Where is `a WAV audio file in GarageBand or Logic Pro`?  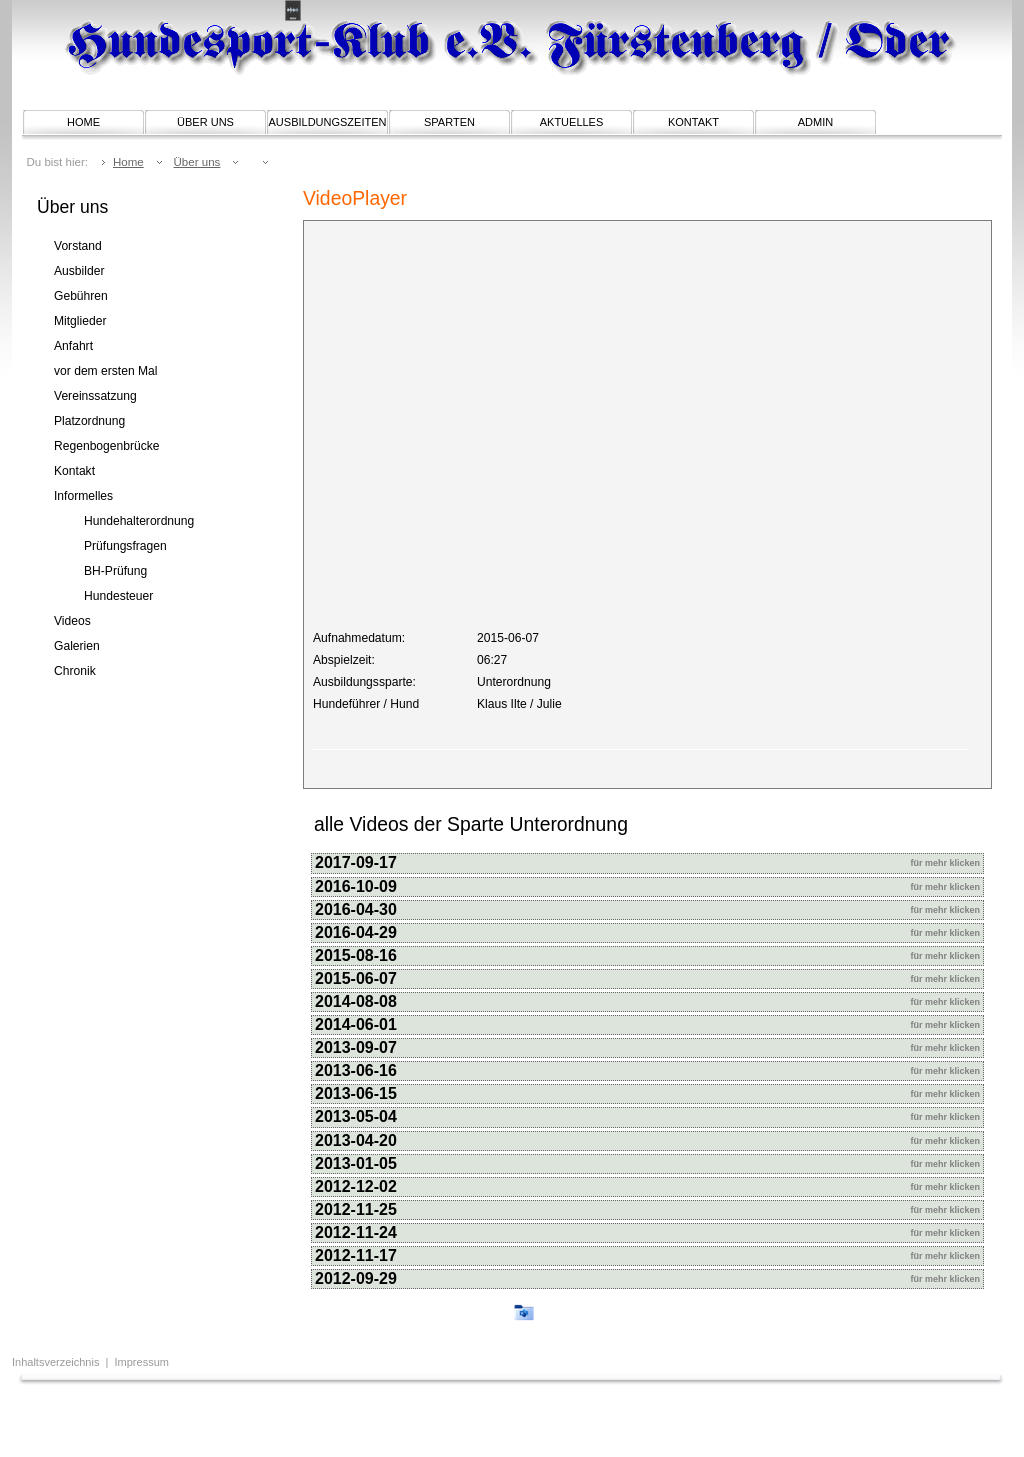
a WAV audio file in GarageBand or Logic Pro is located at coordinates (293, 11).